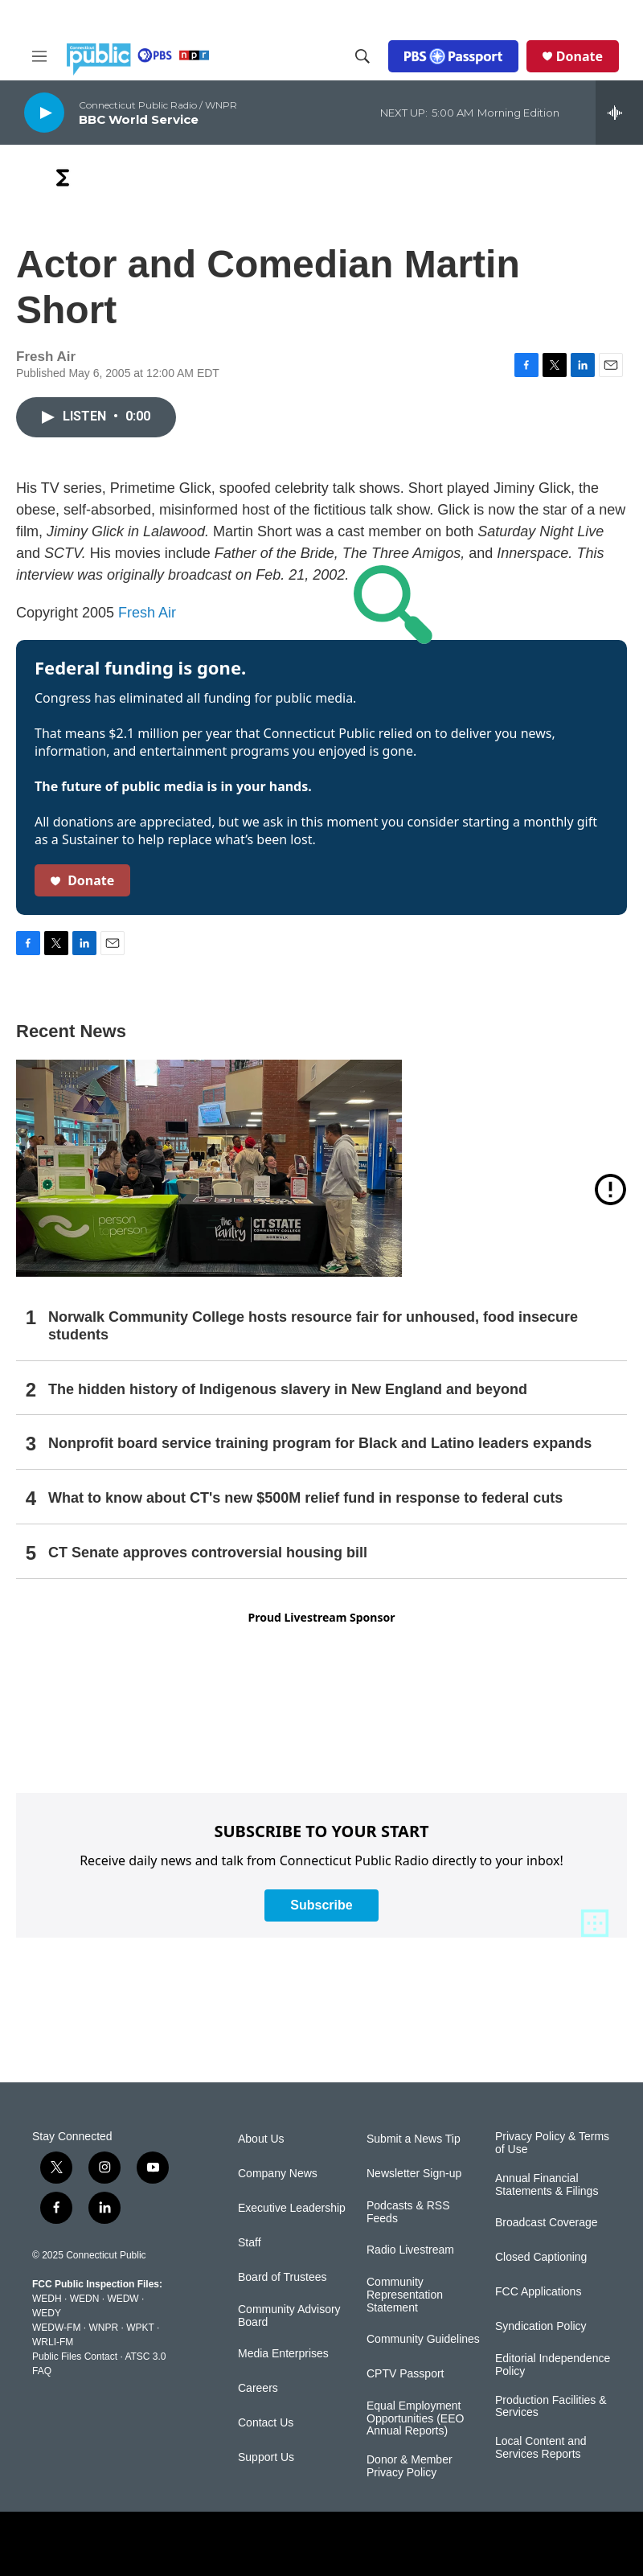 This screenshot has height=2576, width=643. Describe the element at coordinates (595, 1923) in the screenshot. I see `apply outer border to selection` at that location.